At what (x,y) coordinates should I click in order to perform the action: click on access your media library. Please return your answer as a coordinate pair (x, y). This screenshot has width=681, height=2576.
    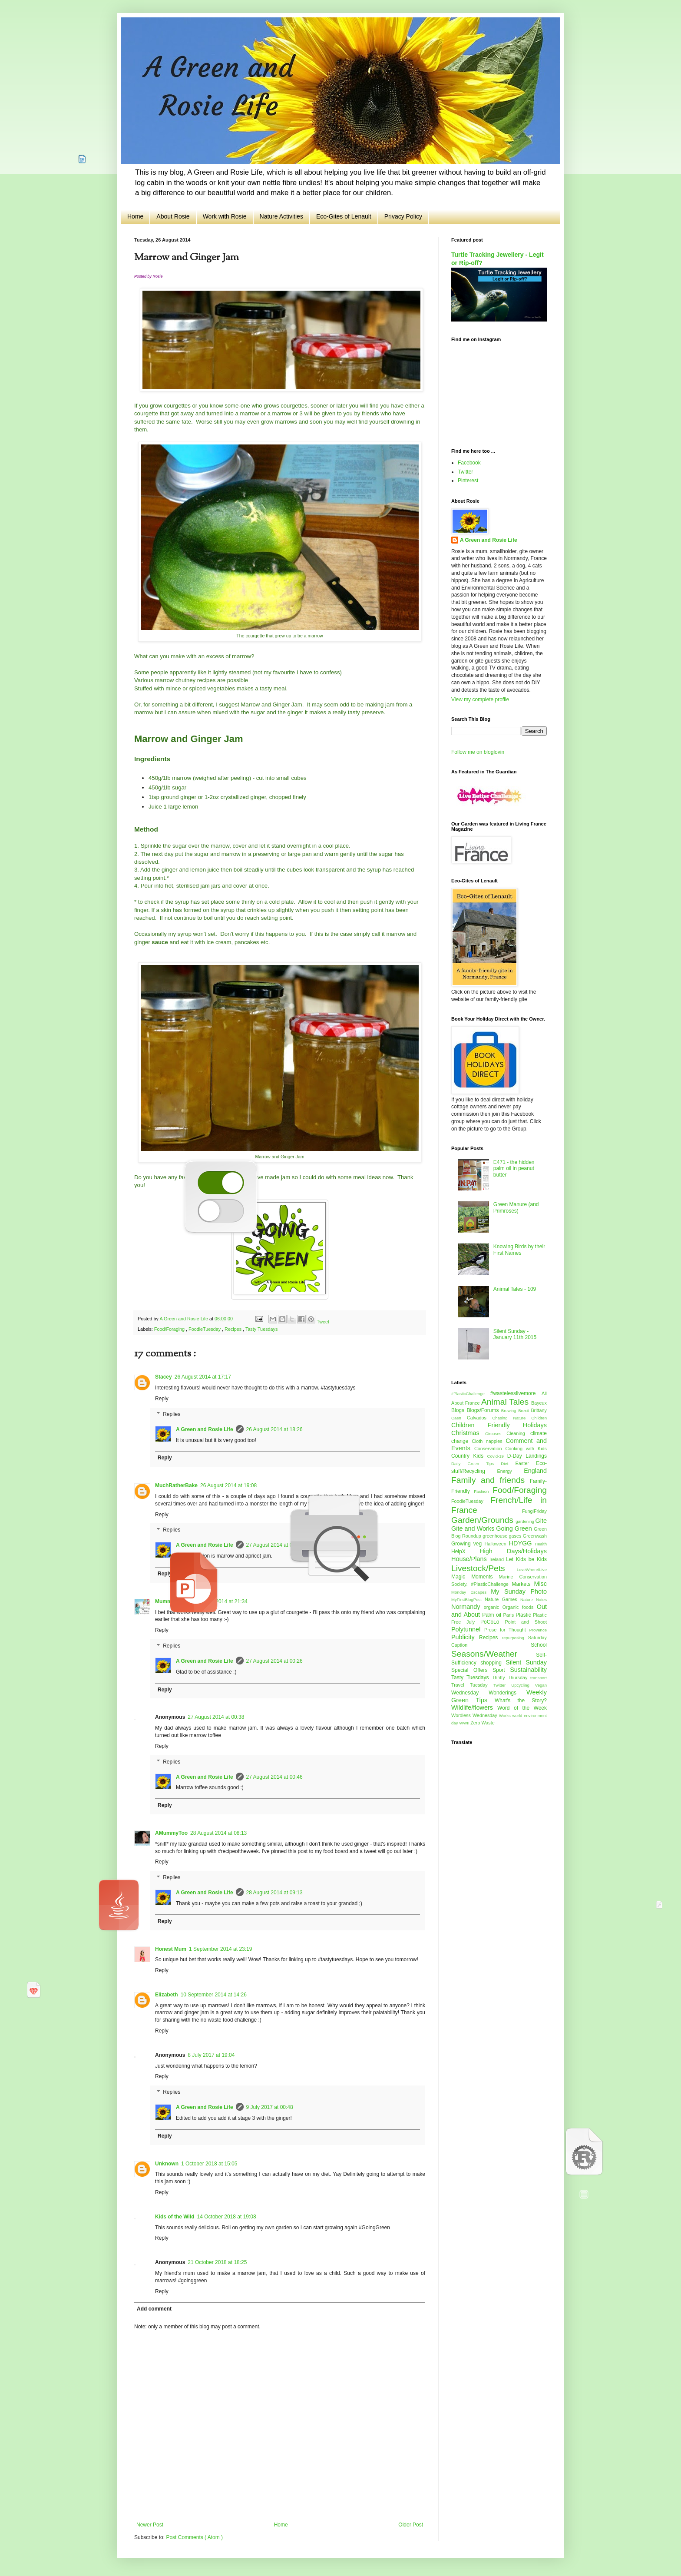
    Looking at the image, I should click on (584, 2194).